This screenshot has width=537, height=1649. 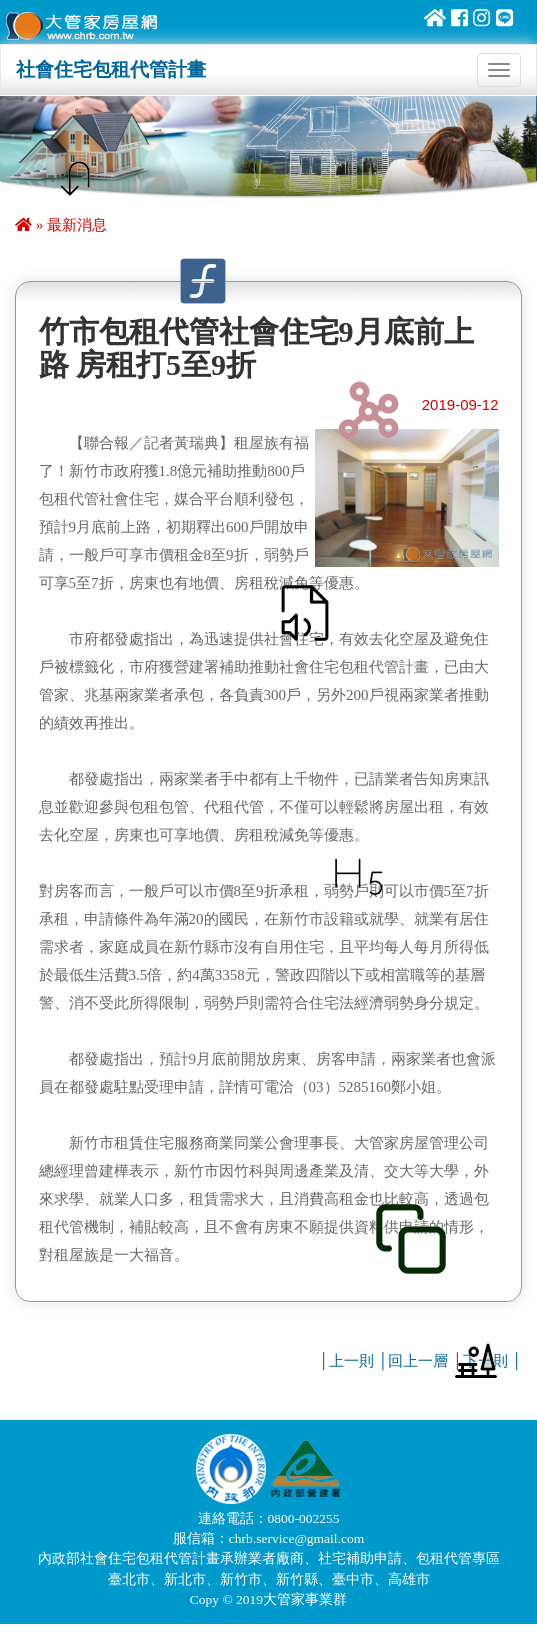 What do you see at coordinates (356, 876) in the screenshot?
I see `format text as heading level 5` at bounding box center [356, 876].